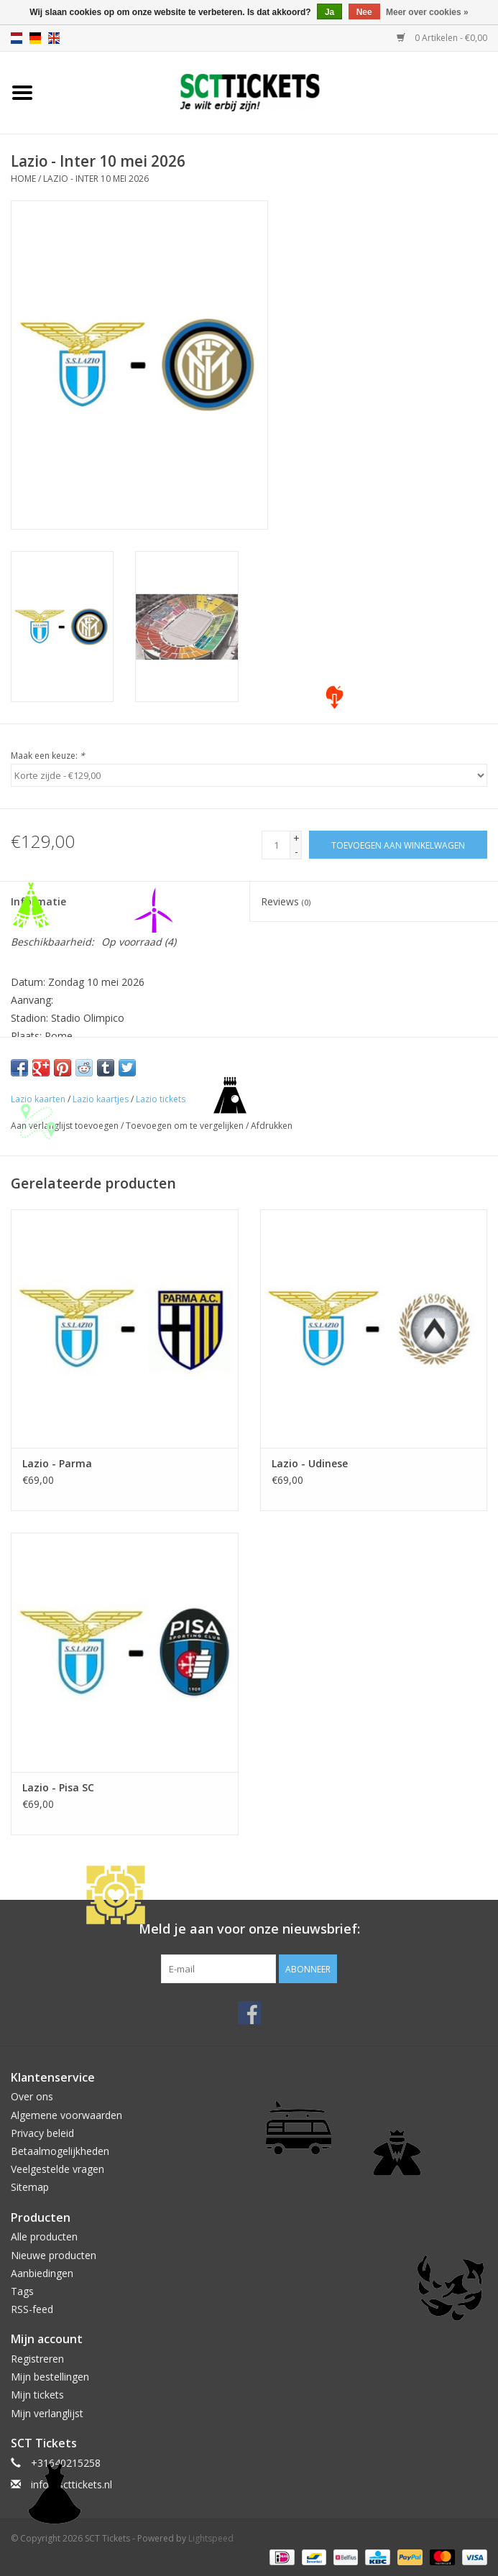 This screenshot has width=498, height=2576. I want to click on wind turbine or wind energy indicator, so click(154, 910).